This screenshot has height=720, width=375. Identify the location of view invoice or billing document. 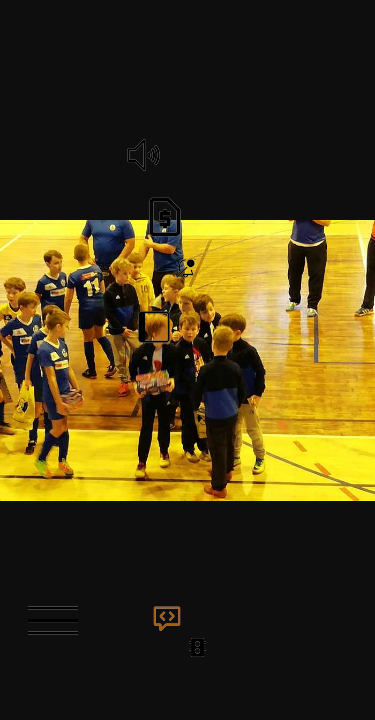
(165, 217).